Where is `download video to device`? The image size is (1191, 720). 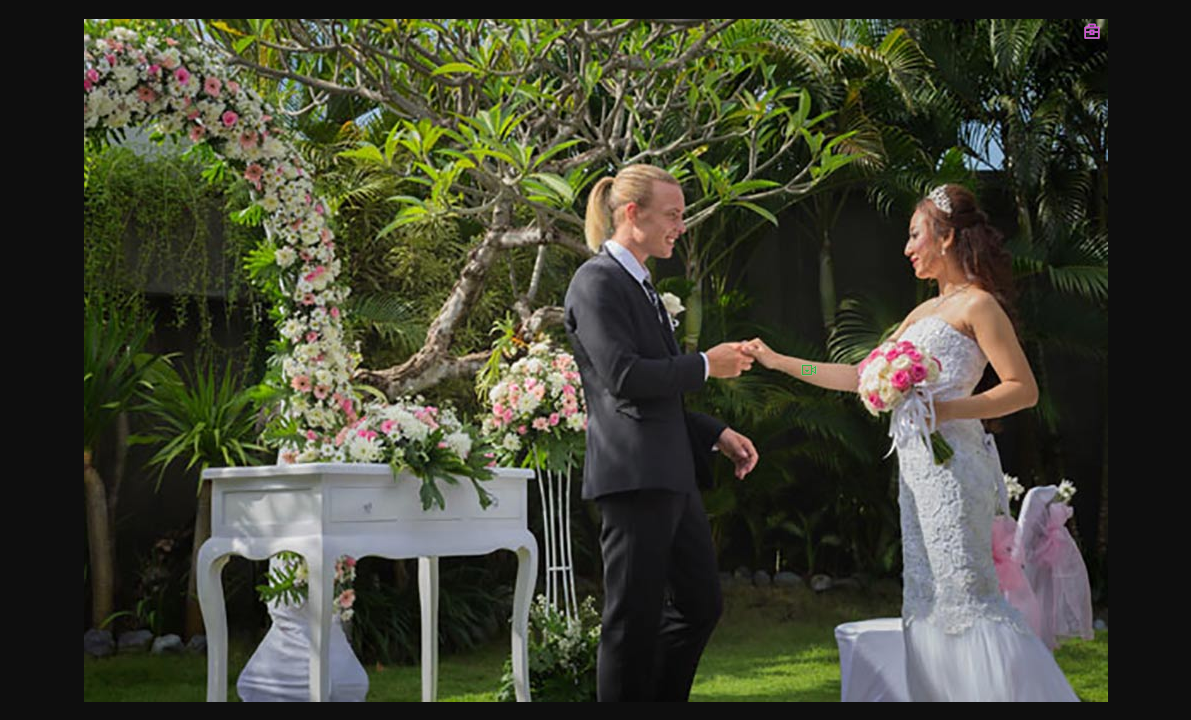 download video to device is located at coordinates (809, 370).